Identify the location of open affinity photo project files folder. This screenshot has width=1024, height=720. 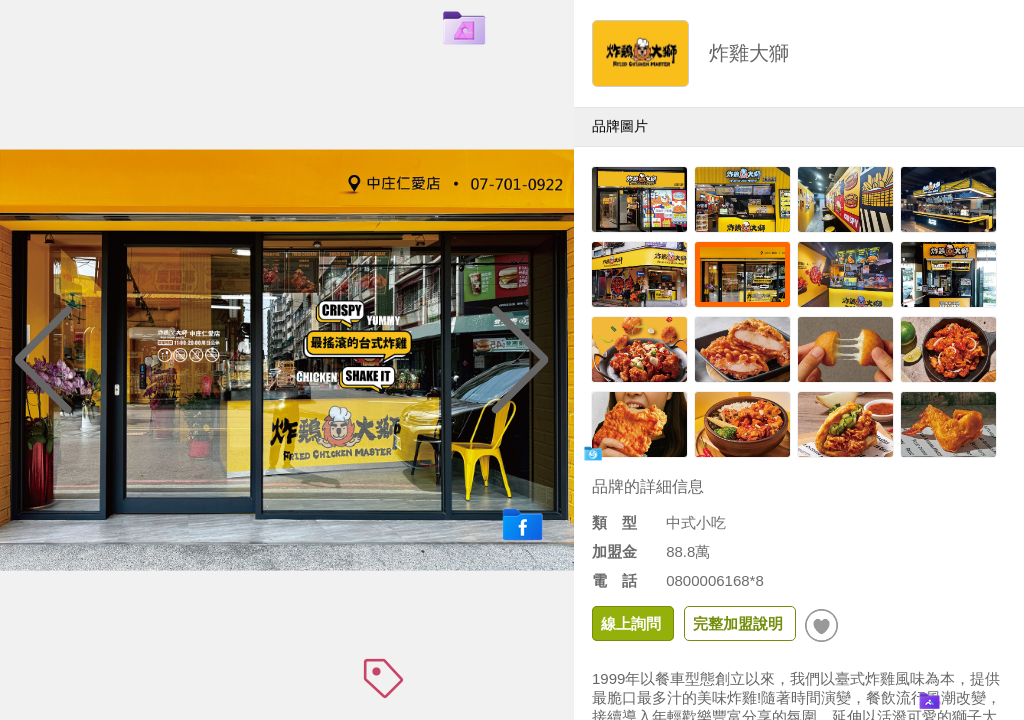
(464, 29).